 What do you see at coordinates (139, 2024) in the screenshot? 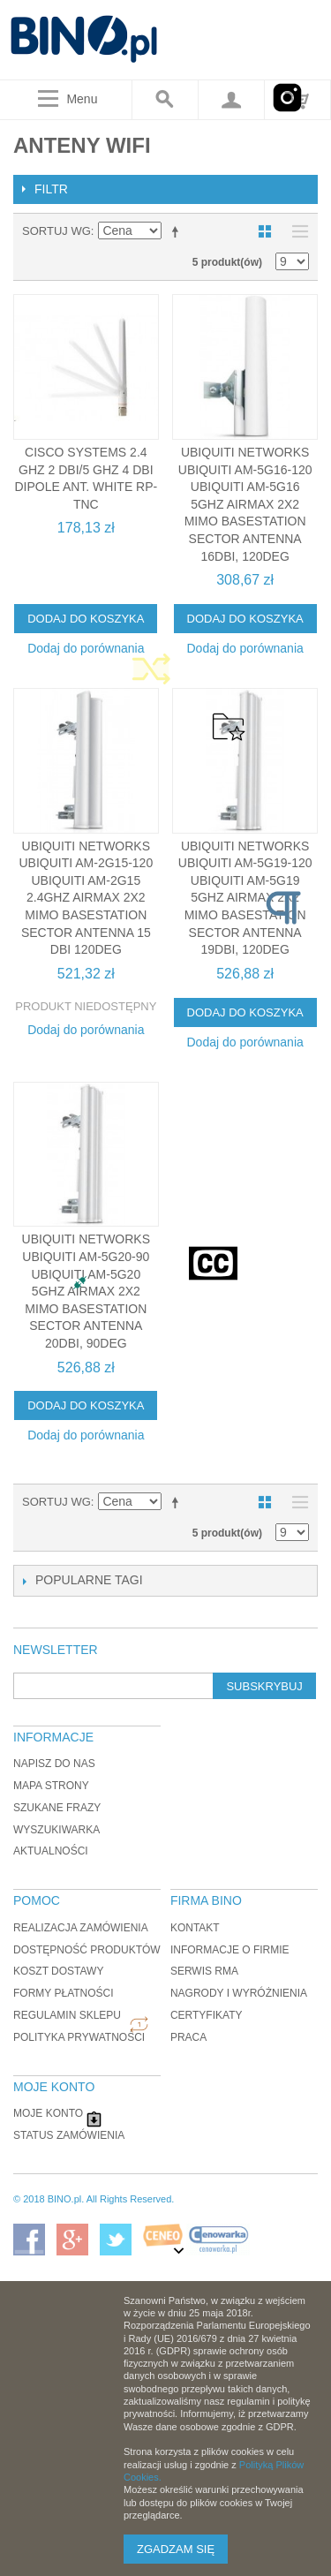
I see `repeat current track once` at bounding box center [139, 2024].